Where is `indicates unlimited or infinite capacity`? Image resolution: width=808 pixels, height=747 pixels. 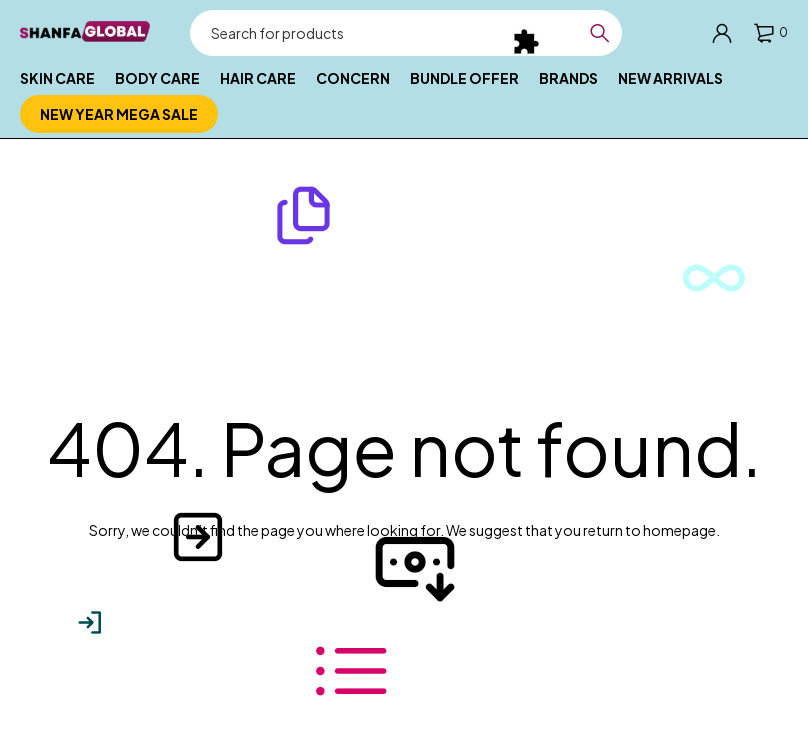
indicates unlimited or infinite capacity is located at coordinates (714, 278).